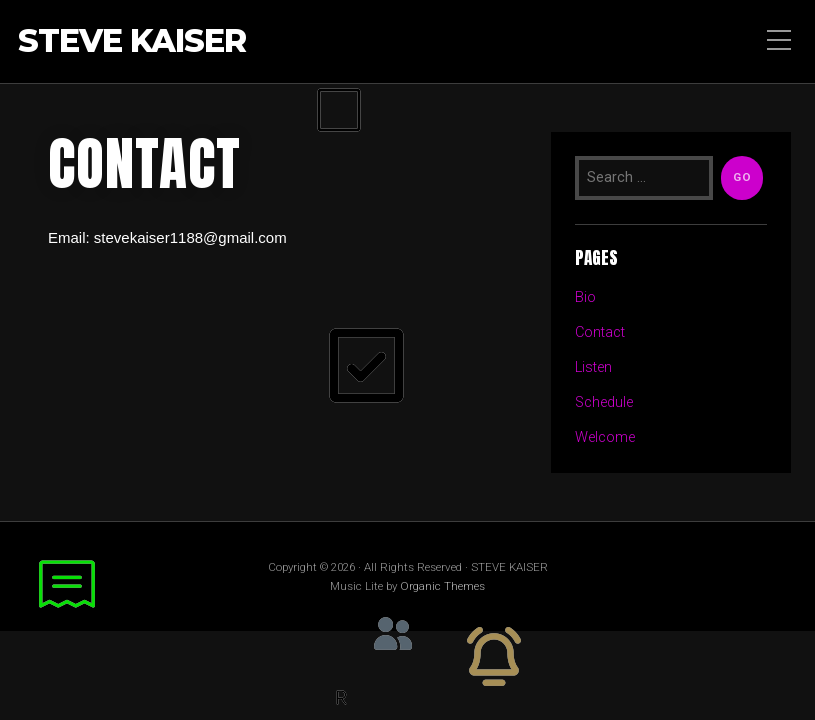 The height and width of the screenshot is (720, 815). What do you see at coordinates (393, 633) in the screenshot?
I see `view group members` at bounding box center [393, 633].